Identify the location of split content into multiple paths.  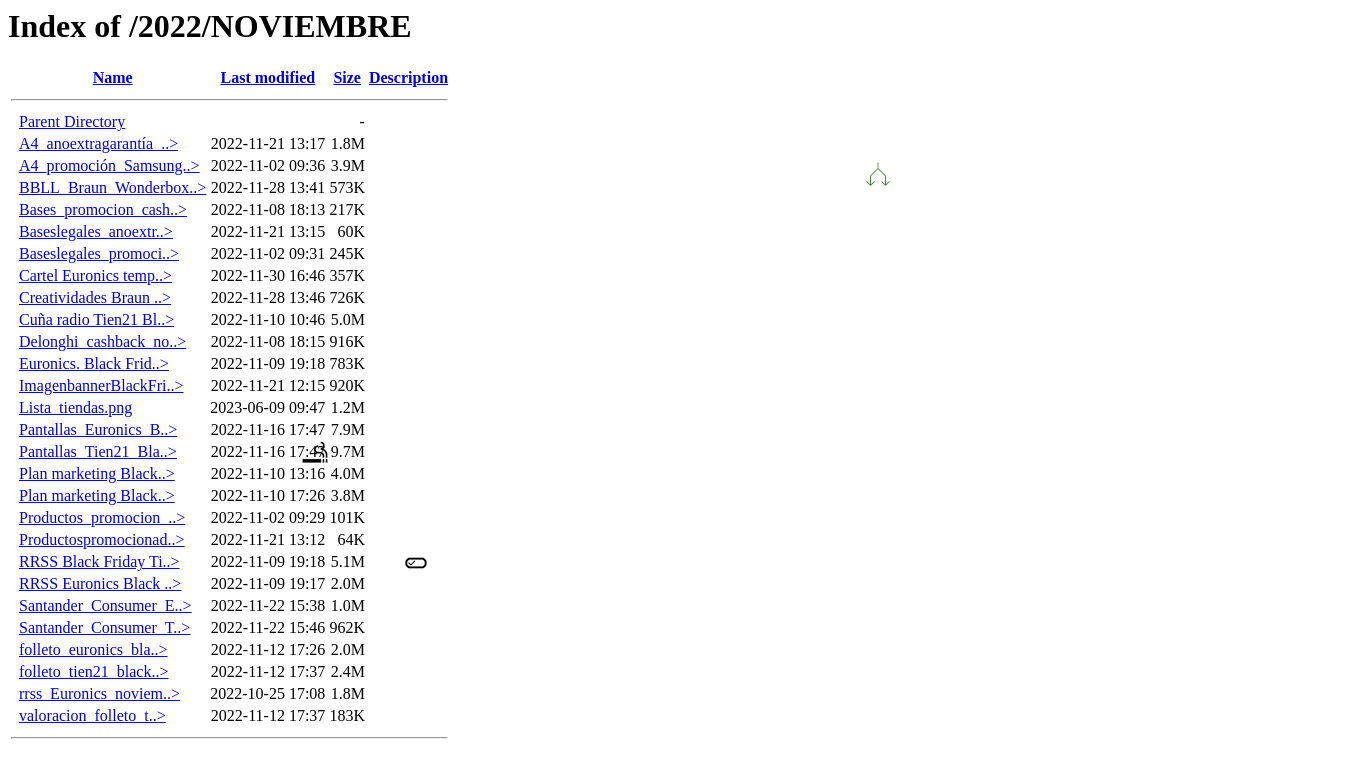
(878, 175).